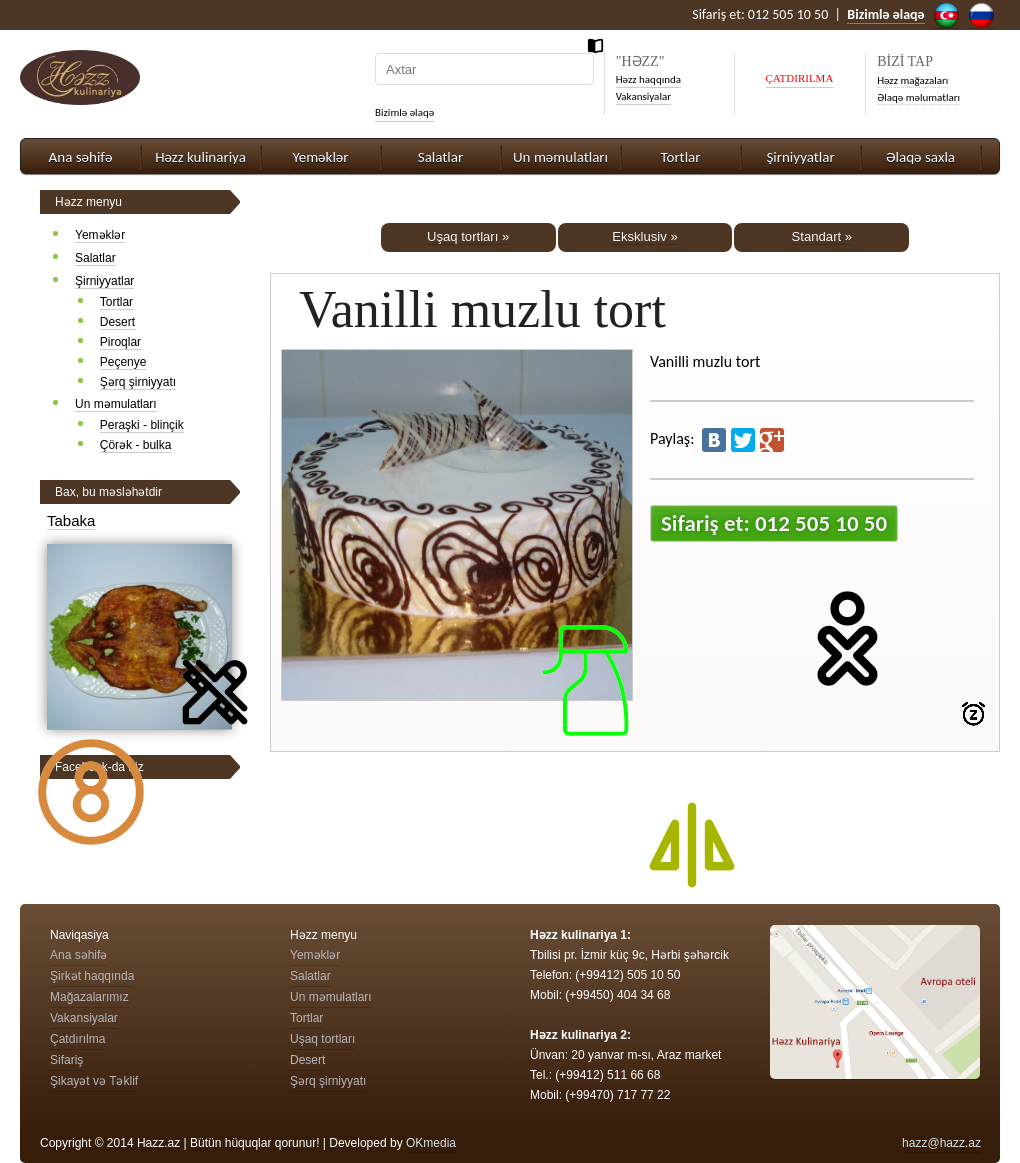 Image resolution: width=1020 pixels, height=1163 pixels. Describe the element at coordinates (91, 792) in the screenshot. I see `indicates step 8 in a multi-step process` at that location.